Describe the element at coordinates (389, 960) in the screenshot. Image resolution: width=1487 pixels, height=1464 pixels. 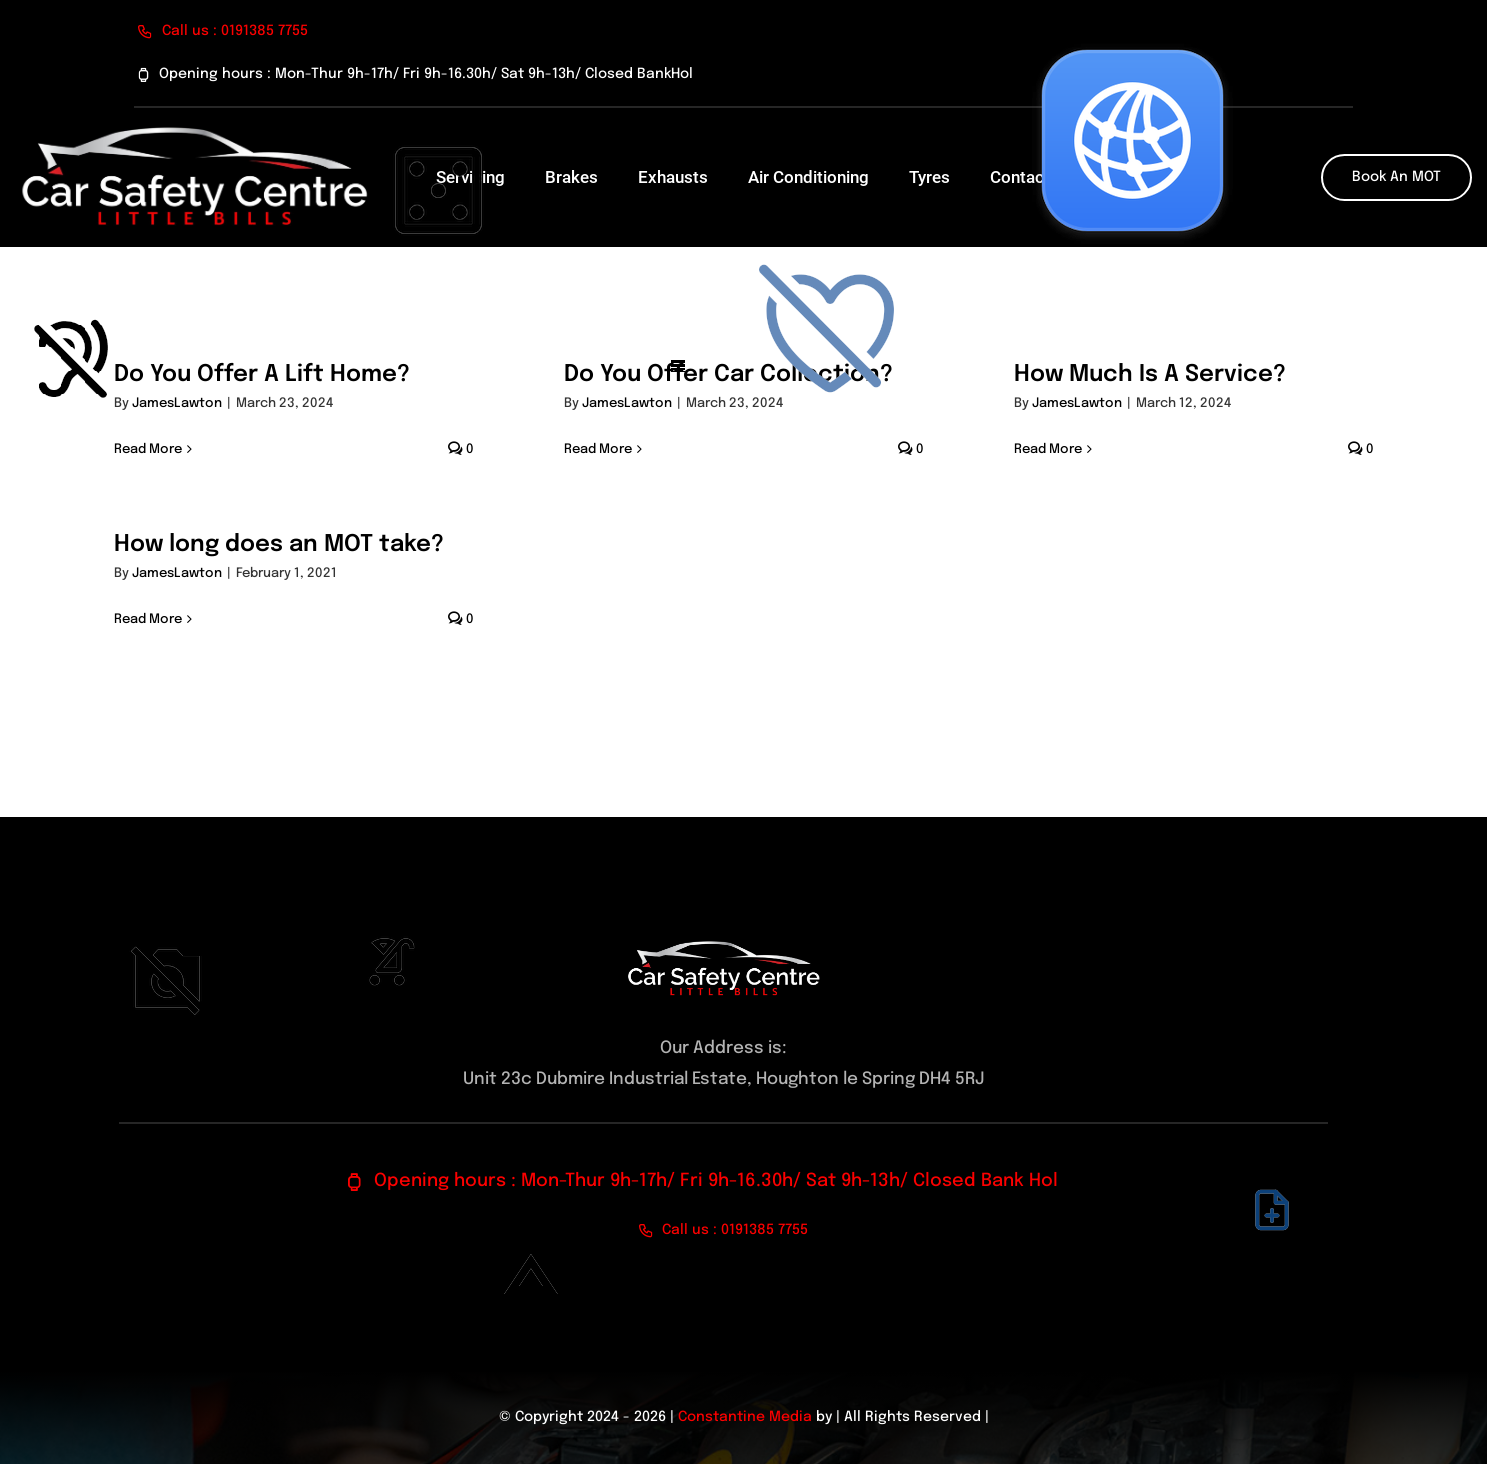
I see `indicates stroller-friendly or family amenities available` at that location.